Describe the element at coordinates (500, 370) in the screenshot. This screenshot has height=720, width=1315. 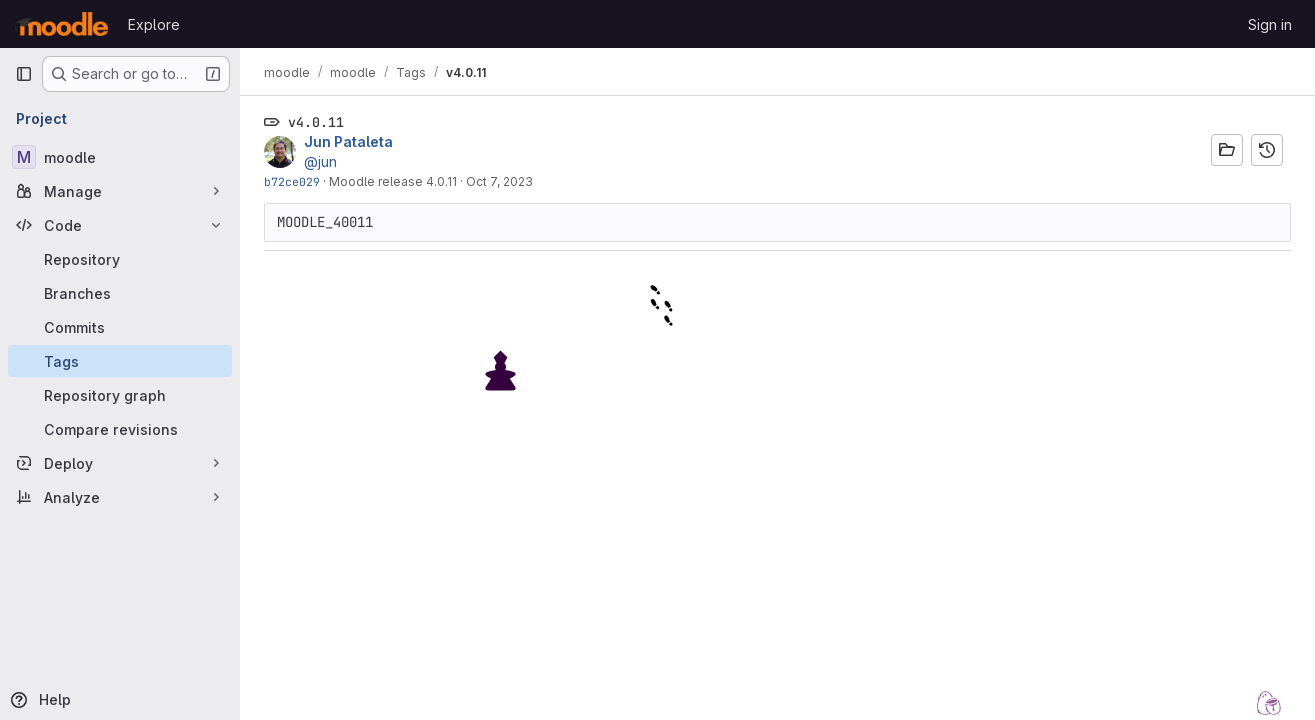
I see `select the abbot piece in a board game` at that location.